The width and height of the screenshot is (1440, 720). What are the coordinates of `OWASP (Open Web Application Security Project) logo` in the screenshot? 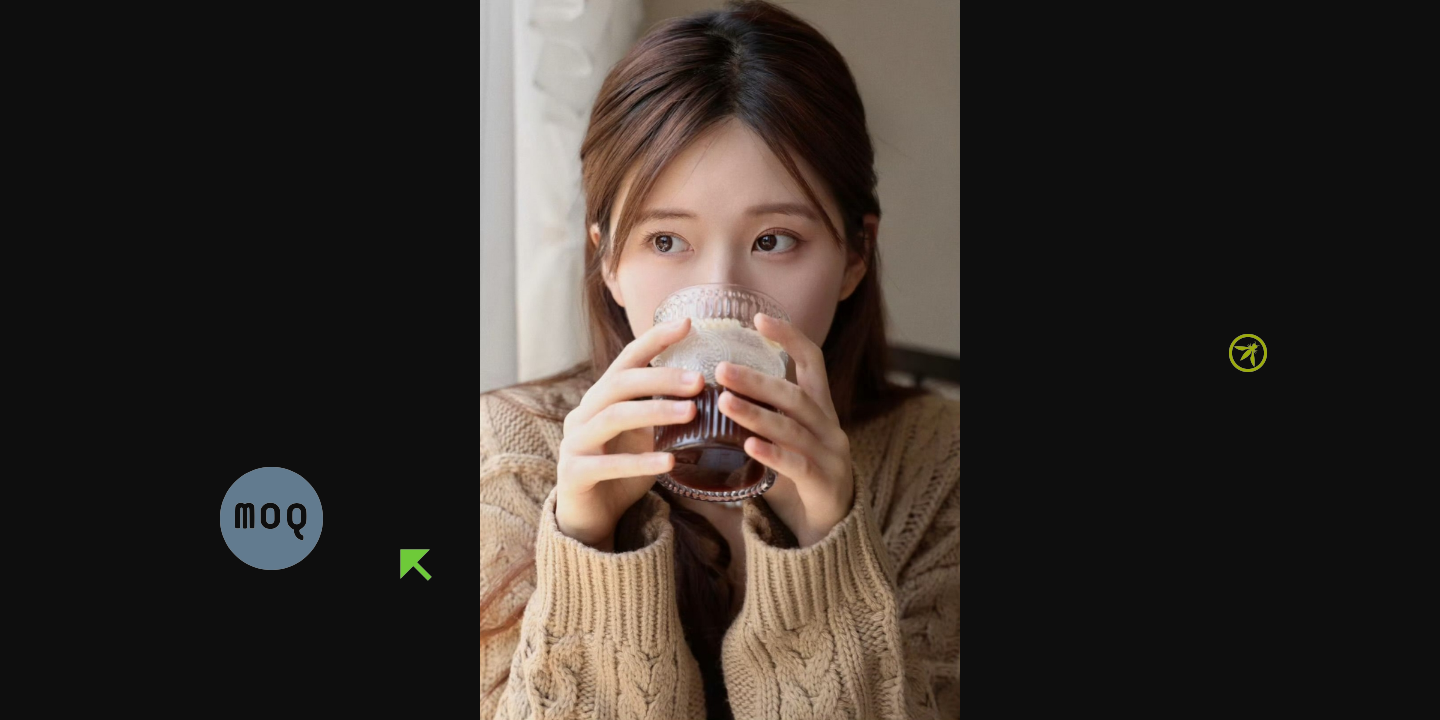 It's located at (1248, 353).